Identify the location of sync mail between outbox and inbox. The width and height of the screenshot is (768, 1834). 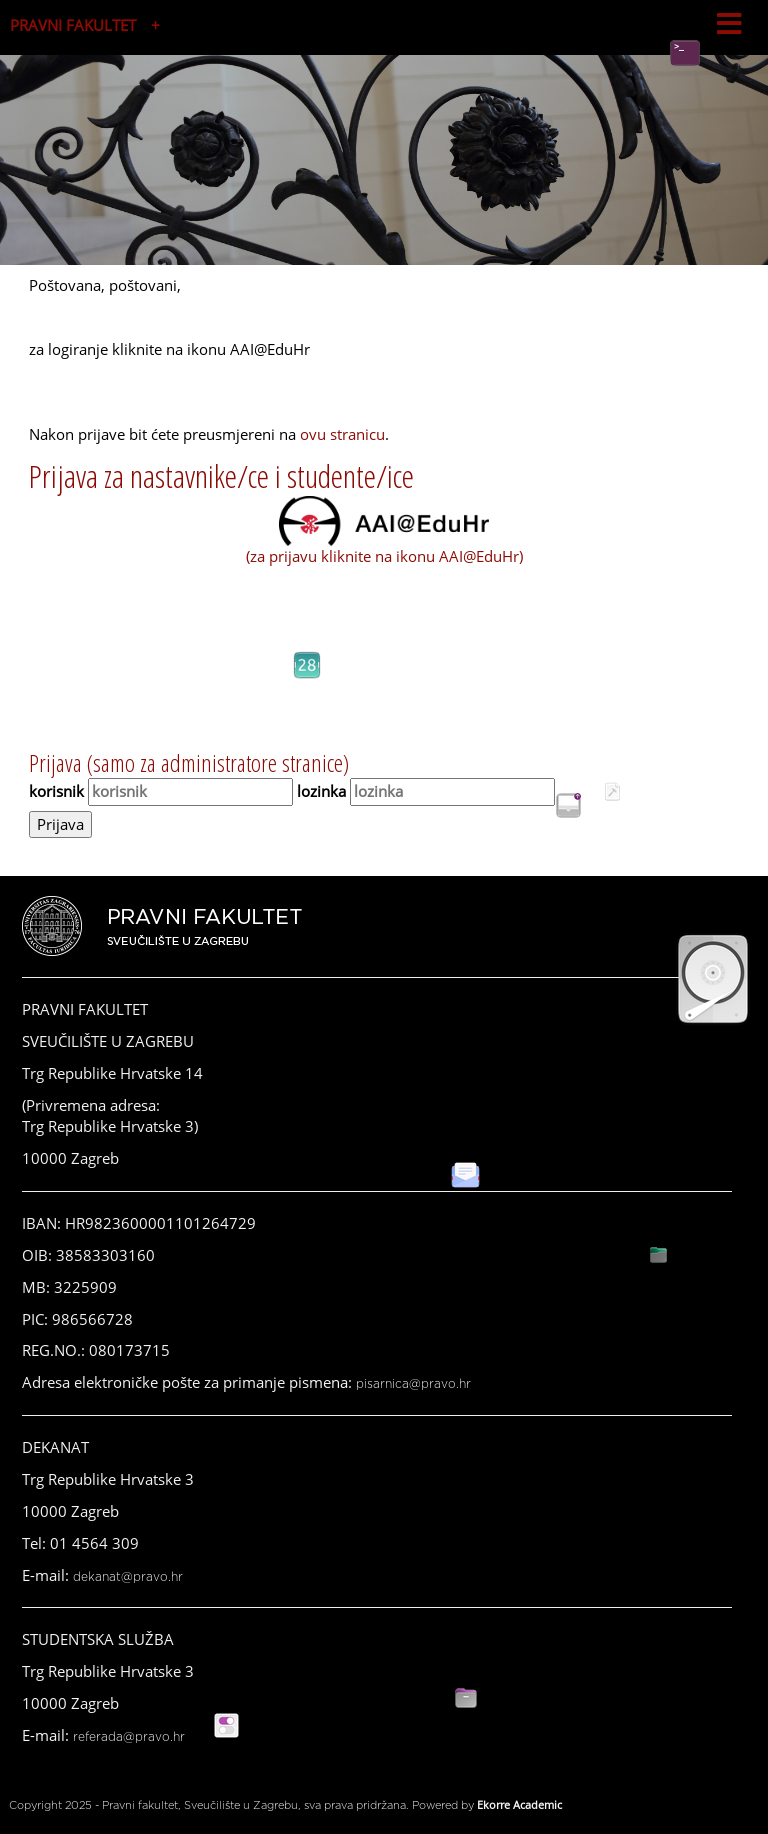
(568, 805).